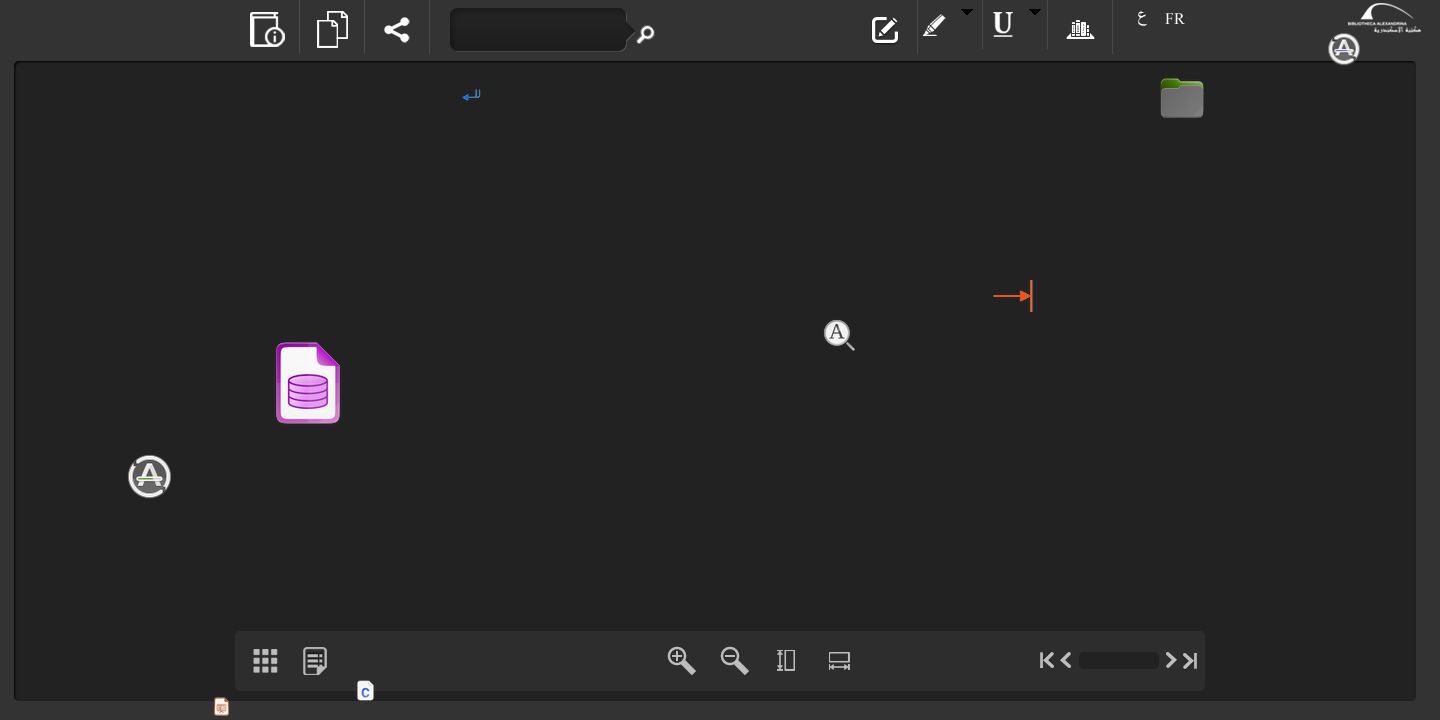 This screenshot has height=720, width=1440. I want to click on open a presentation file, so click(221, 706).